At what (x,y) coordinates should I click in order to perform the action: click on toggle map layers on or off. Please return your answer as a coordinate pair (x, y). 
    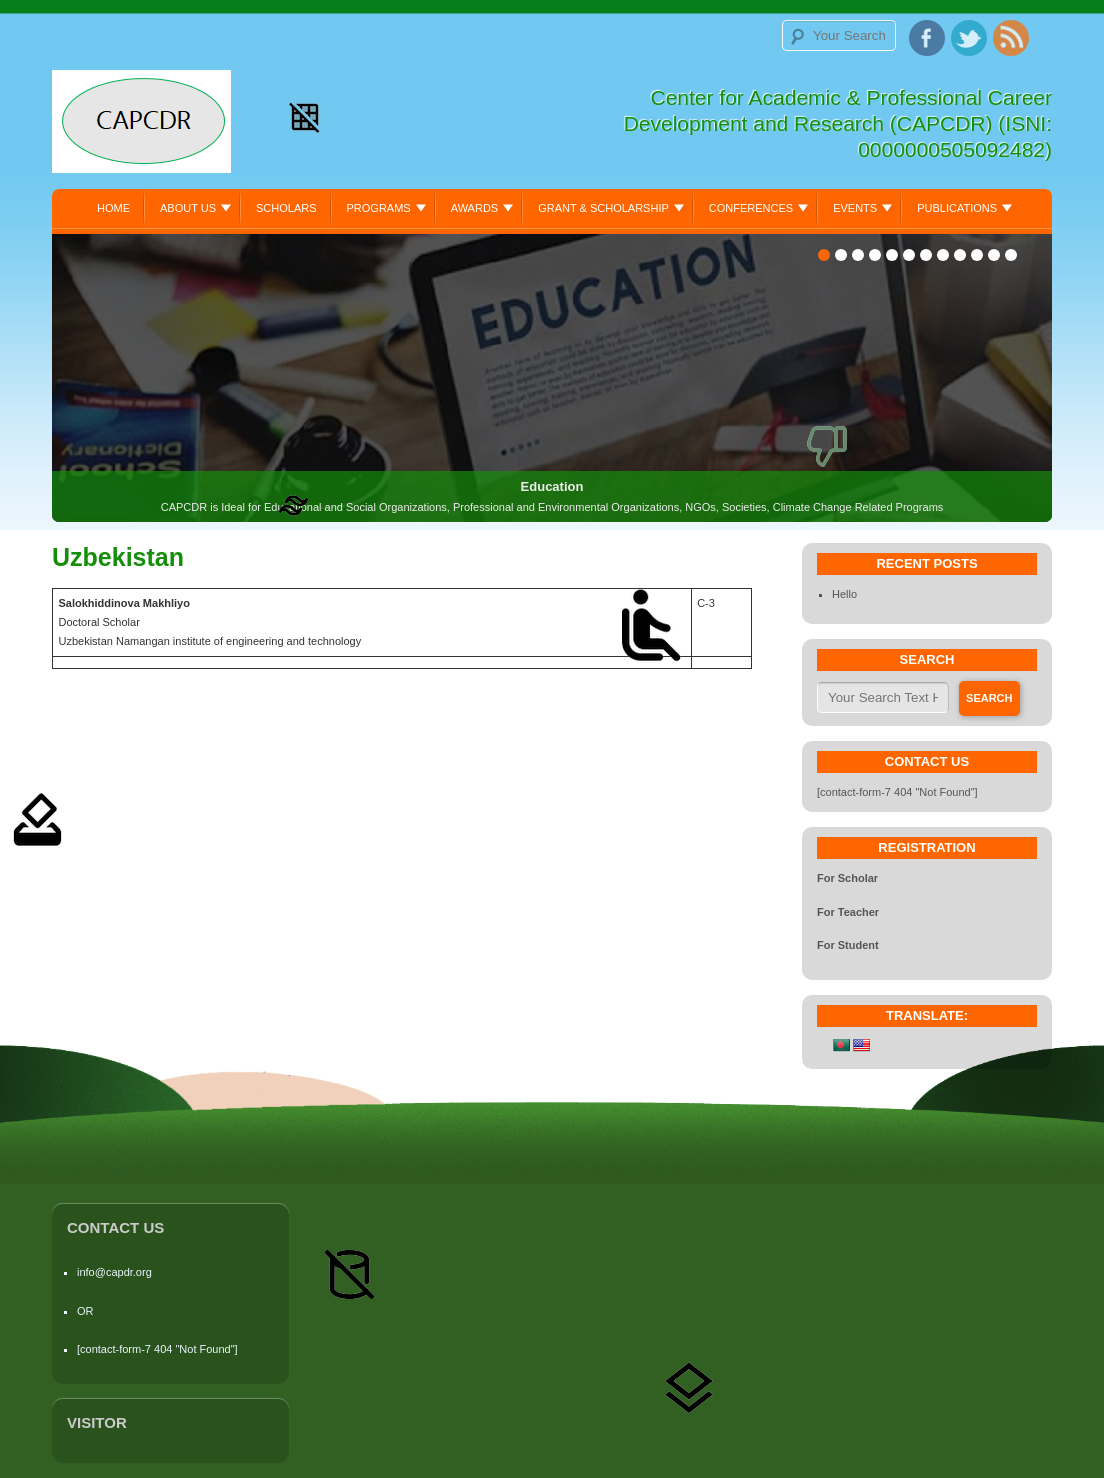
    Looking at the image, I should click on (689, 1389).